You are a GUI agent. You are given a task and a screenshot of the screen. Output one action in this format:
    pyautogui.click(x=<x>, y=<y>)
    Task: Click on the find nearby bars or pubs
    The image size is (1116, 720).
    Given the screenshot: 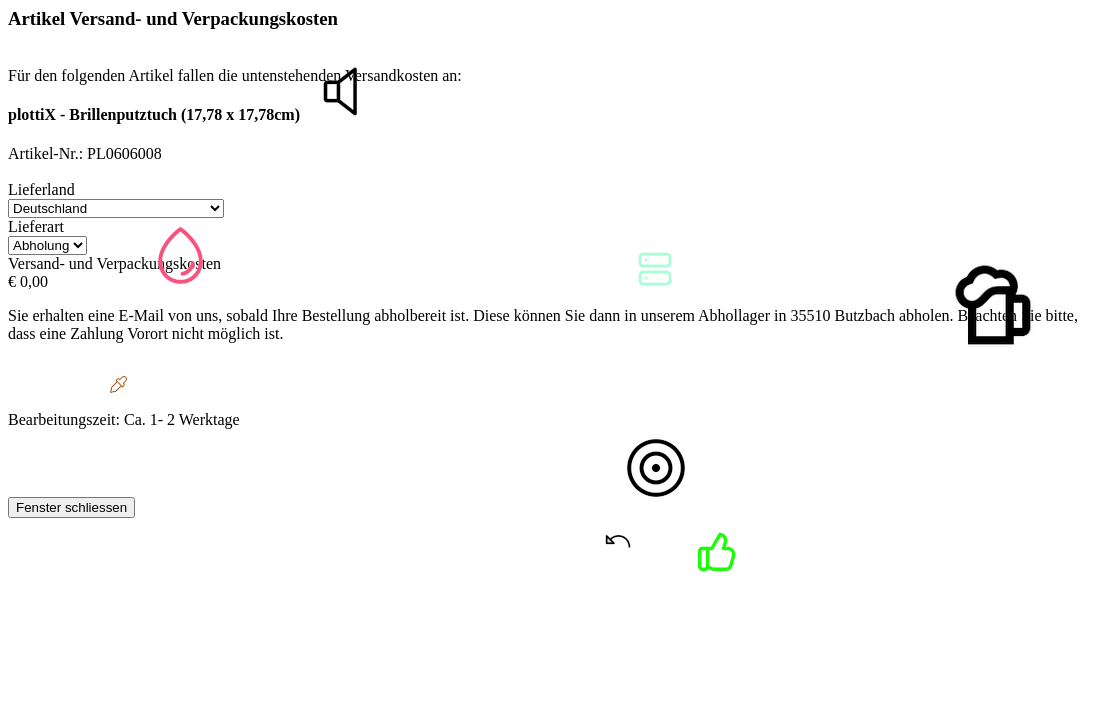 What is the action you would take?
    pyautogui.click(x=993, y=307)
    